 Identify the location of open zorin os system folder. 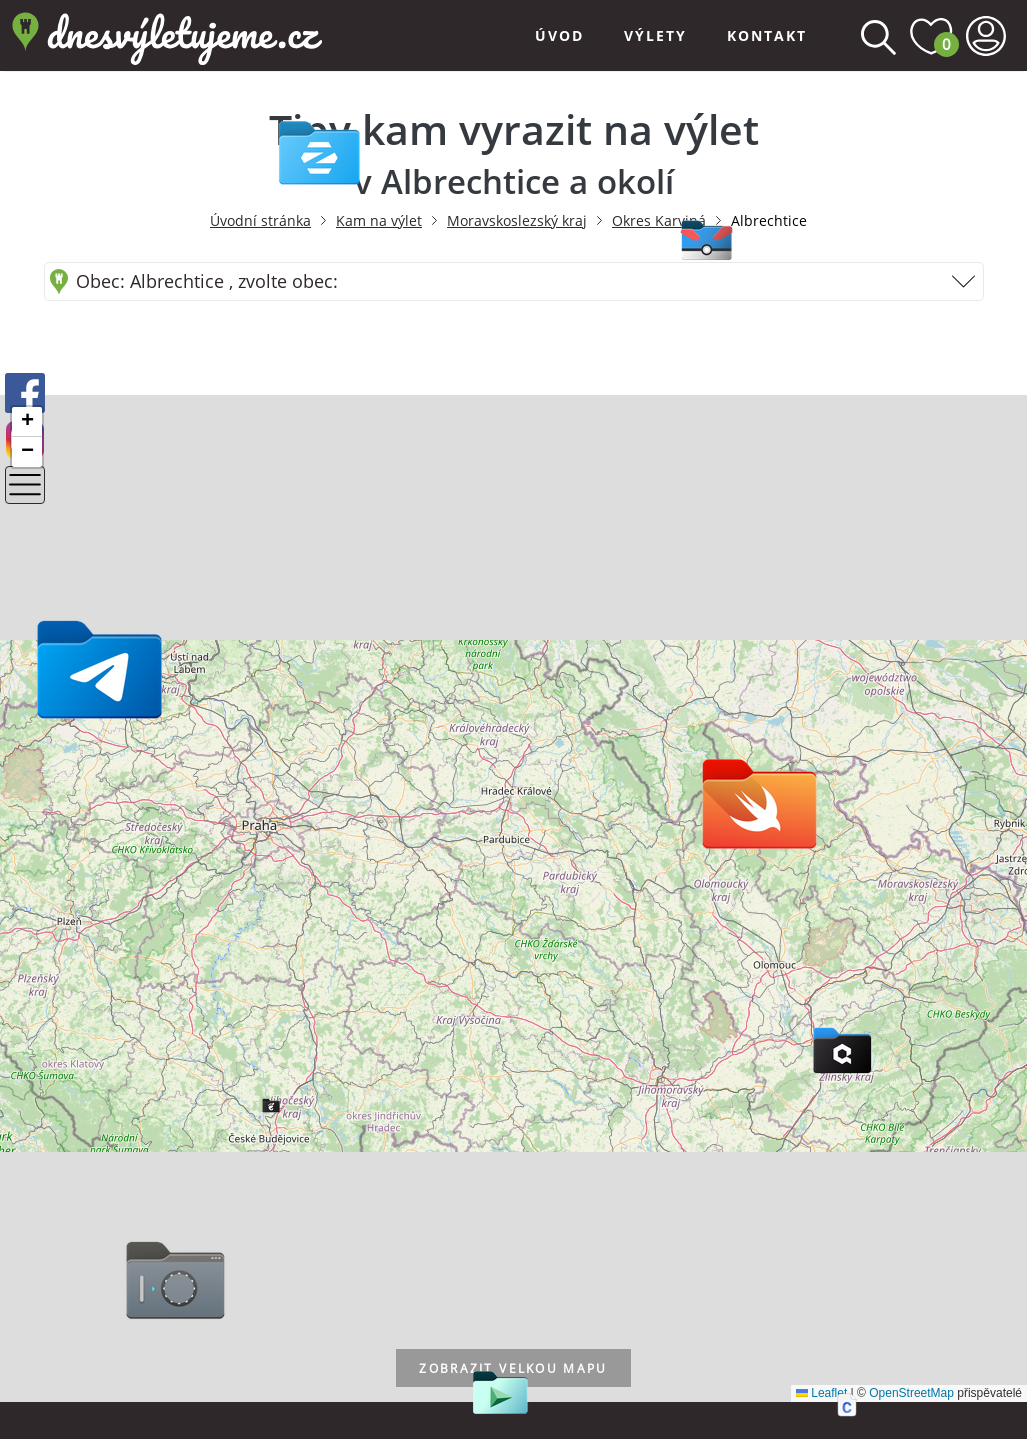
(319, 155).